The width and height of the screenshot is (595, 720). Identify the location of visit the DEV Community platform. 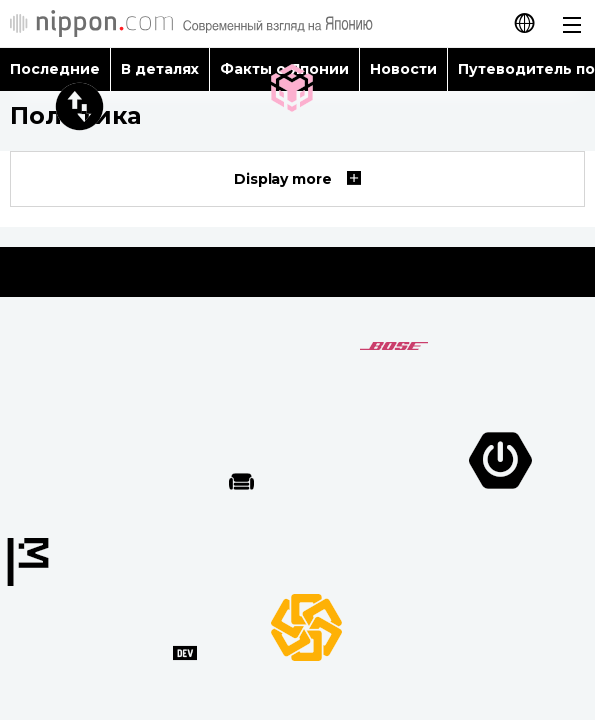
(185, 653).